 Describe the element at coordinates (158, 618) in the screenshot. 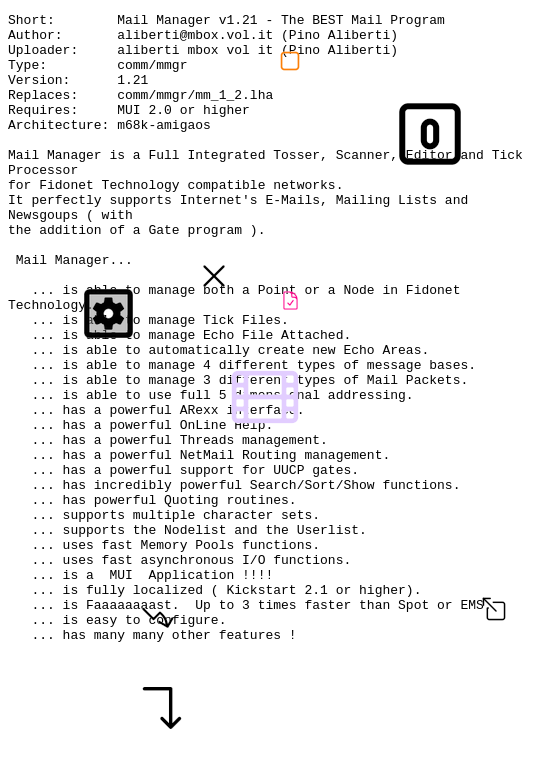

I see `indicates a declining trend or decreasing value` at that location.